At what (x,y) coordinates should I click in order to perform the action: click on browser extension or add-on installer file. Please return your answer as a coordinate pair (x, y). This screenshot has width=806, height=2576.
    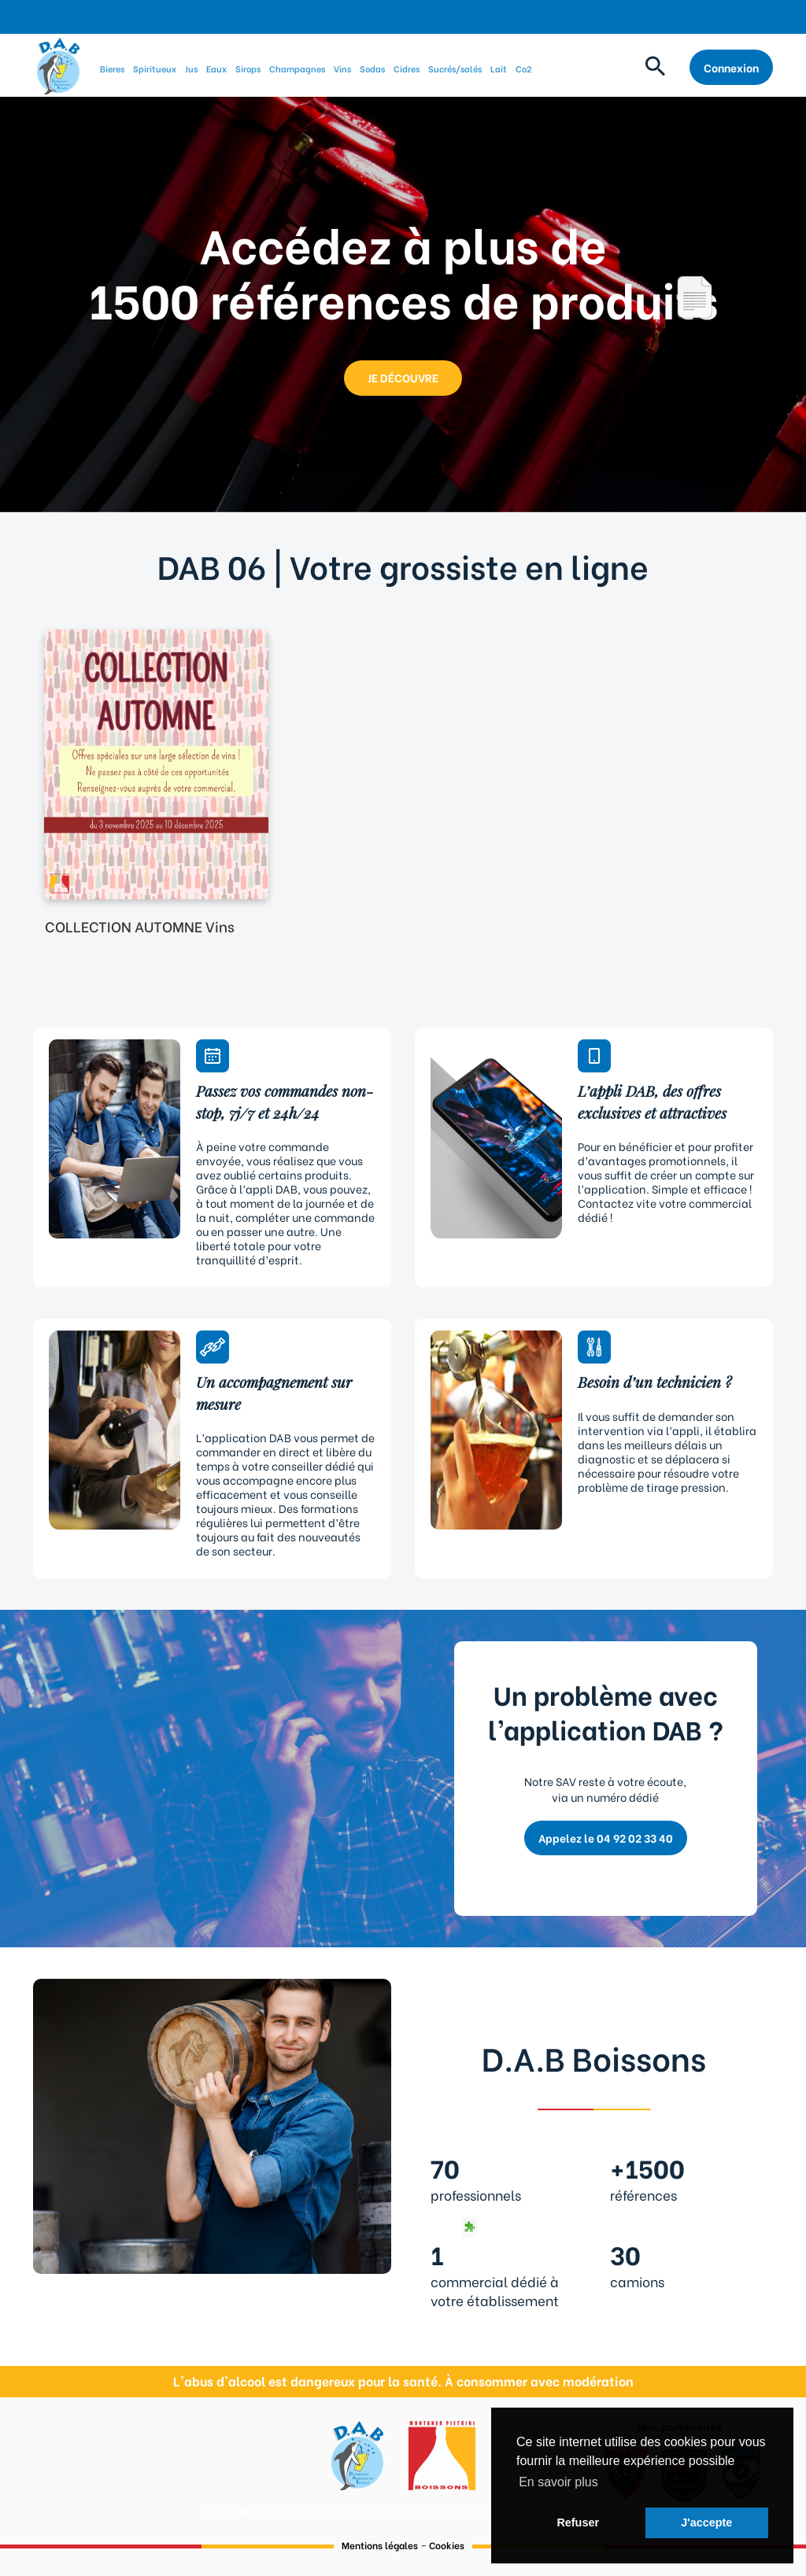
    Looking at the image, I should click on (469, 2227).